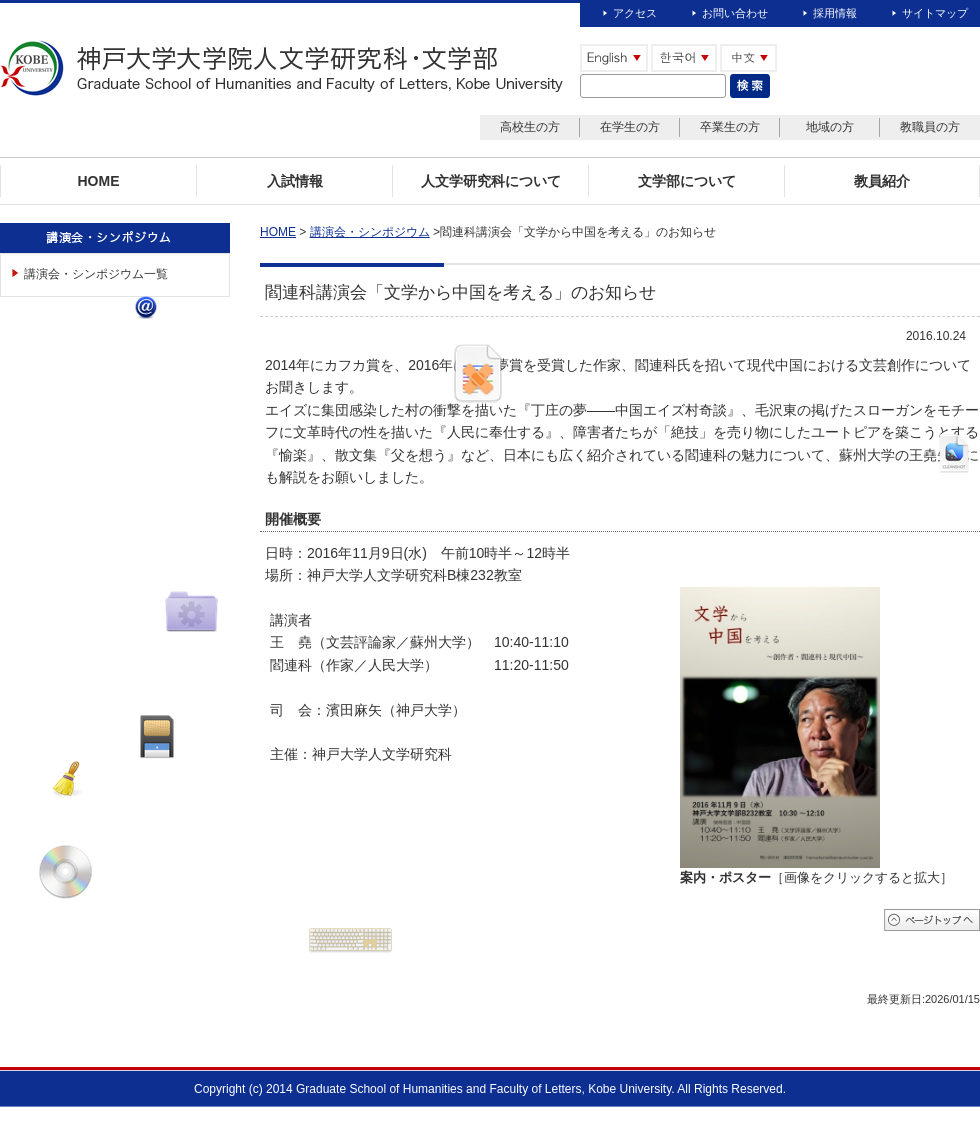 The height and width of the screenshot is (1126, 980). Describe the element at coordinates (65, 872) in the screenshot. I see `access audio CD contents` at that location.